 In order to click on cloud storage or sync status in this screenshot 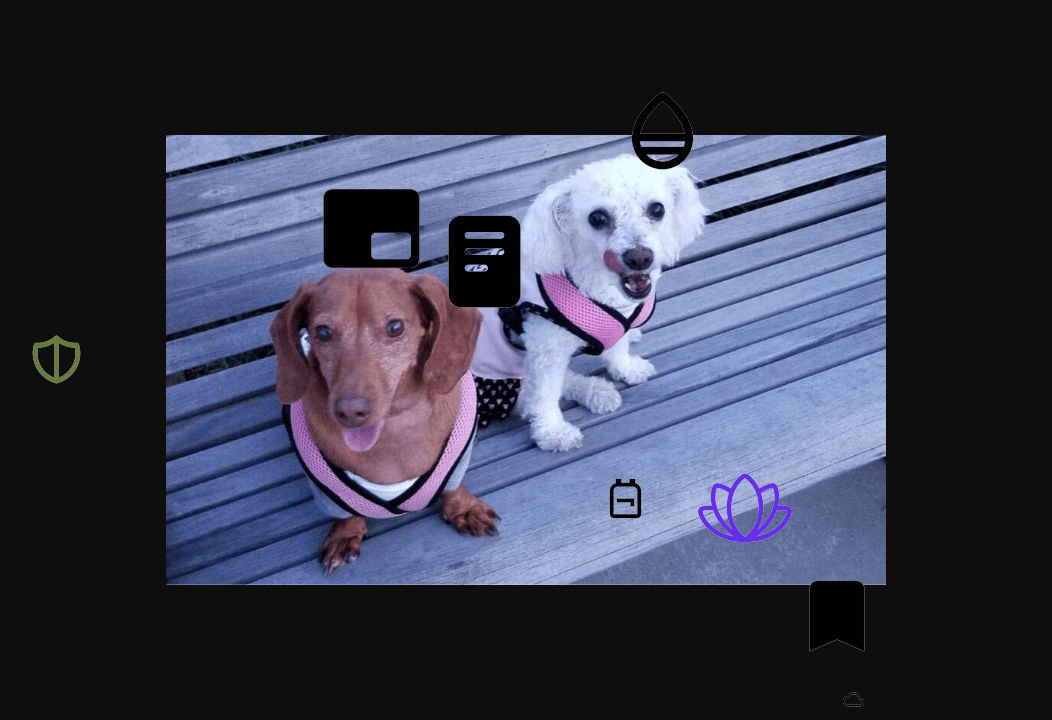, I will do `click(853, 699)`.